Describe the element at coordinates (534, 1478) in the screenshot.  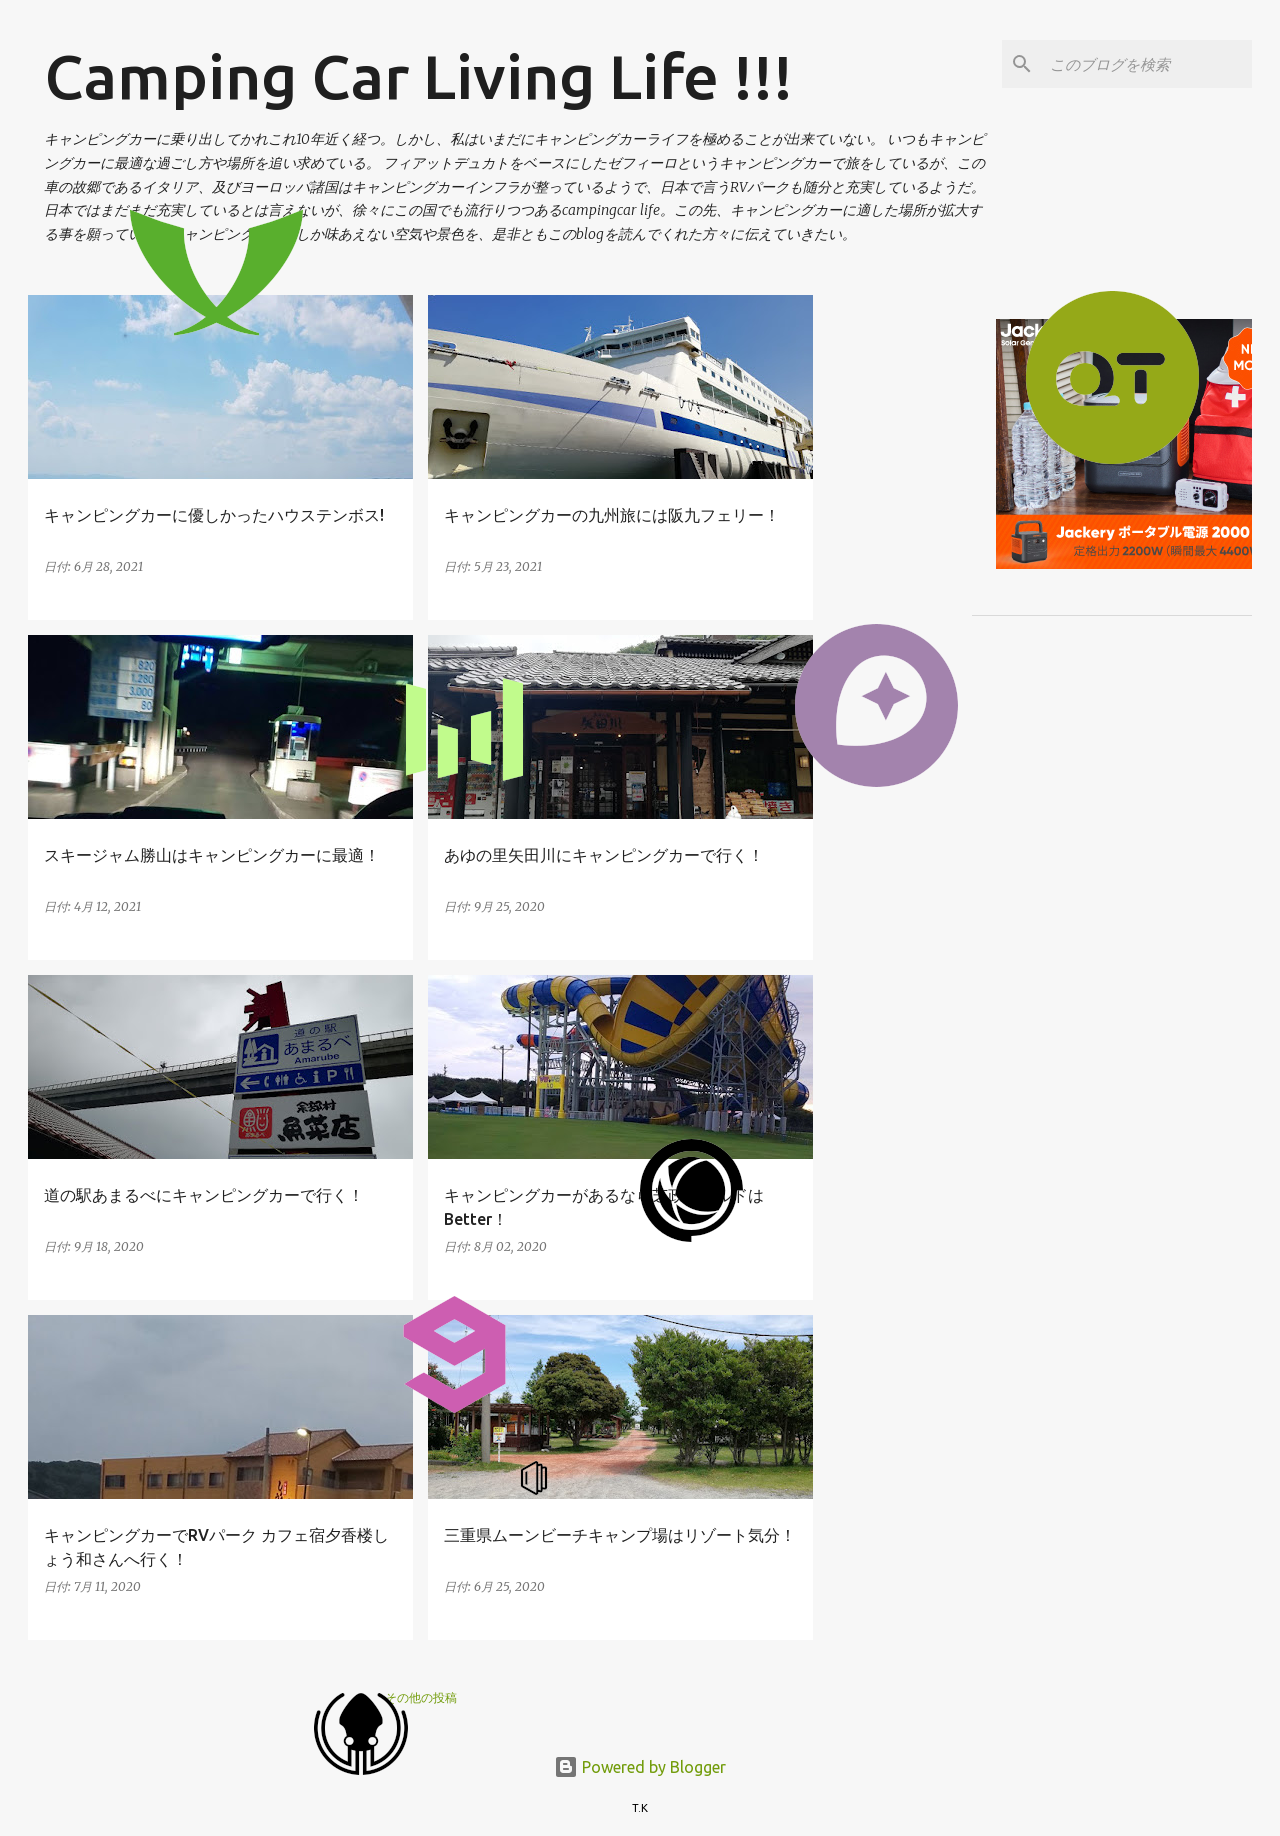
I see `open outline knowledge base app` at that location.